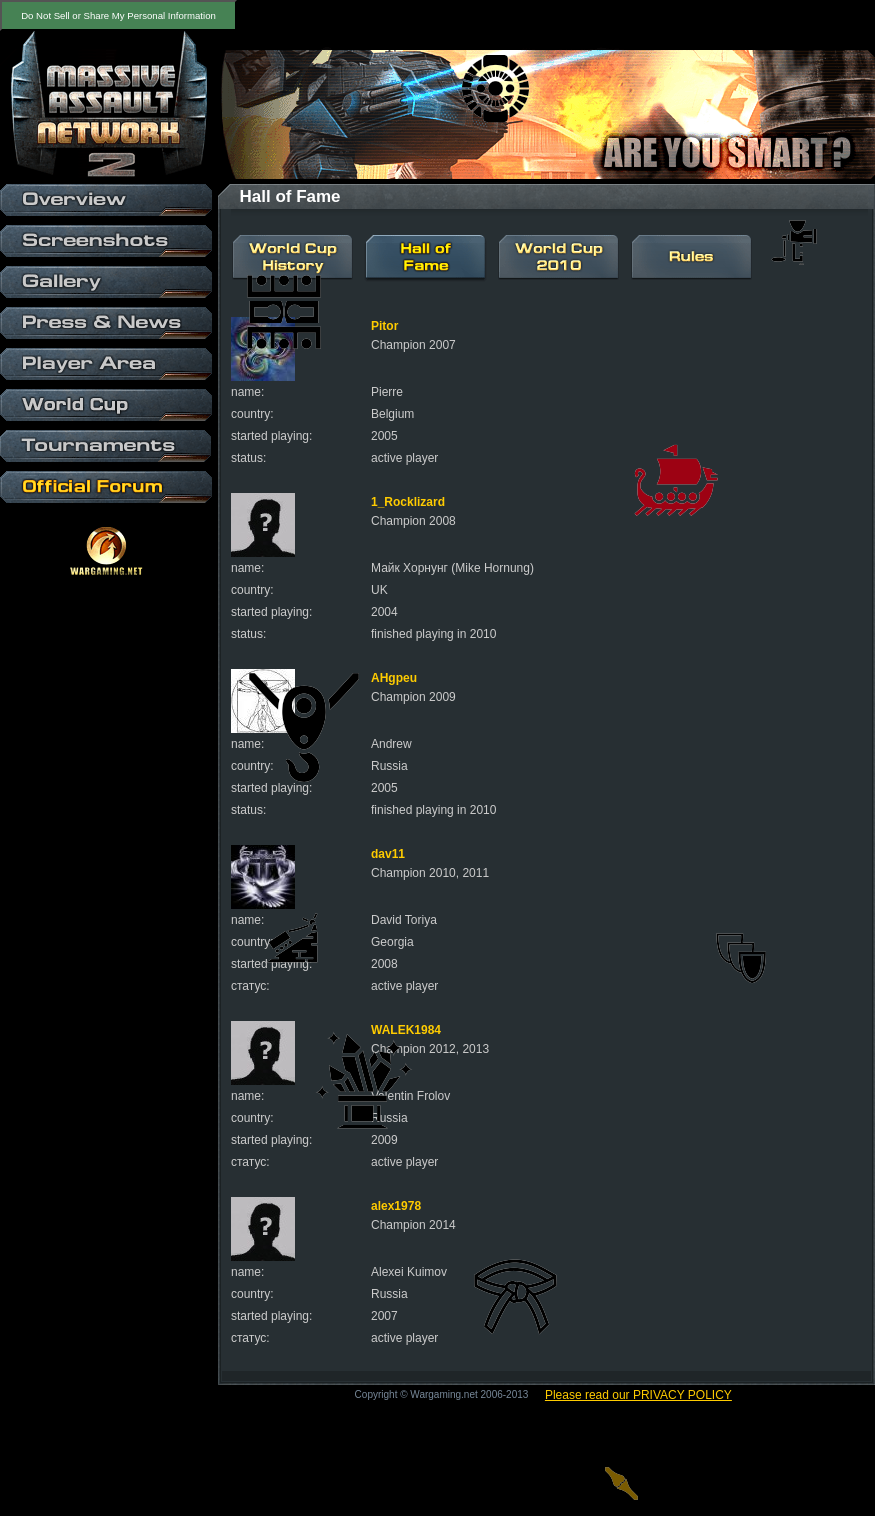 The width and height of the screenshot is (875, 1516). Describe the element at coordinates (292, 937) in the screenshot. I see `level up or progression indicator` at that location.